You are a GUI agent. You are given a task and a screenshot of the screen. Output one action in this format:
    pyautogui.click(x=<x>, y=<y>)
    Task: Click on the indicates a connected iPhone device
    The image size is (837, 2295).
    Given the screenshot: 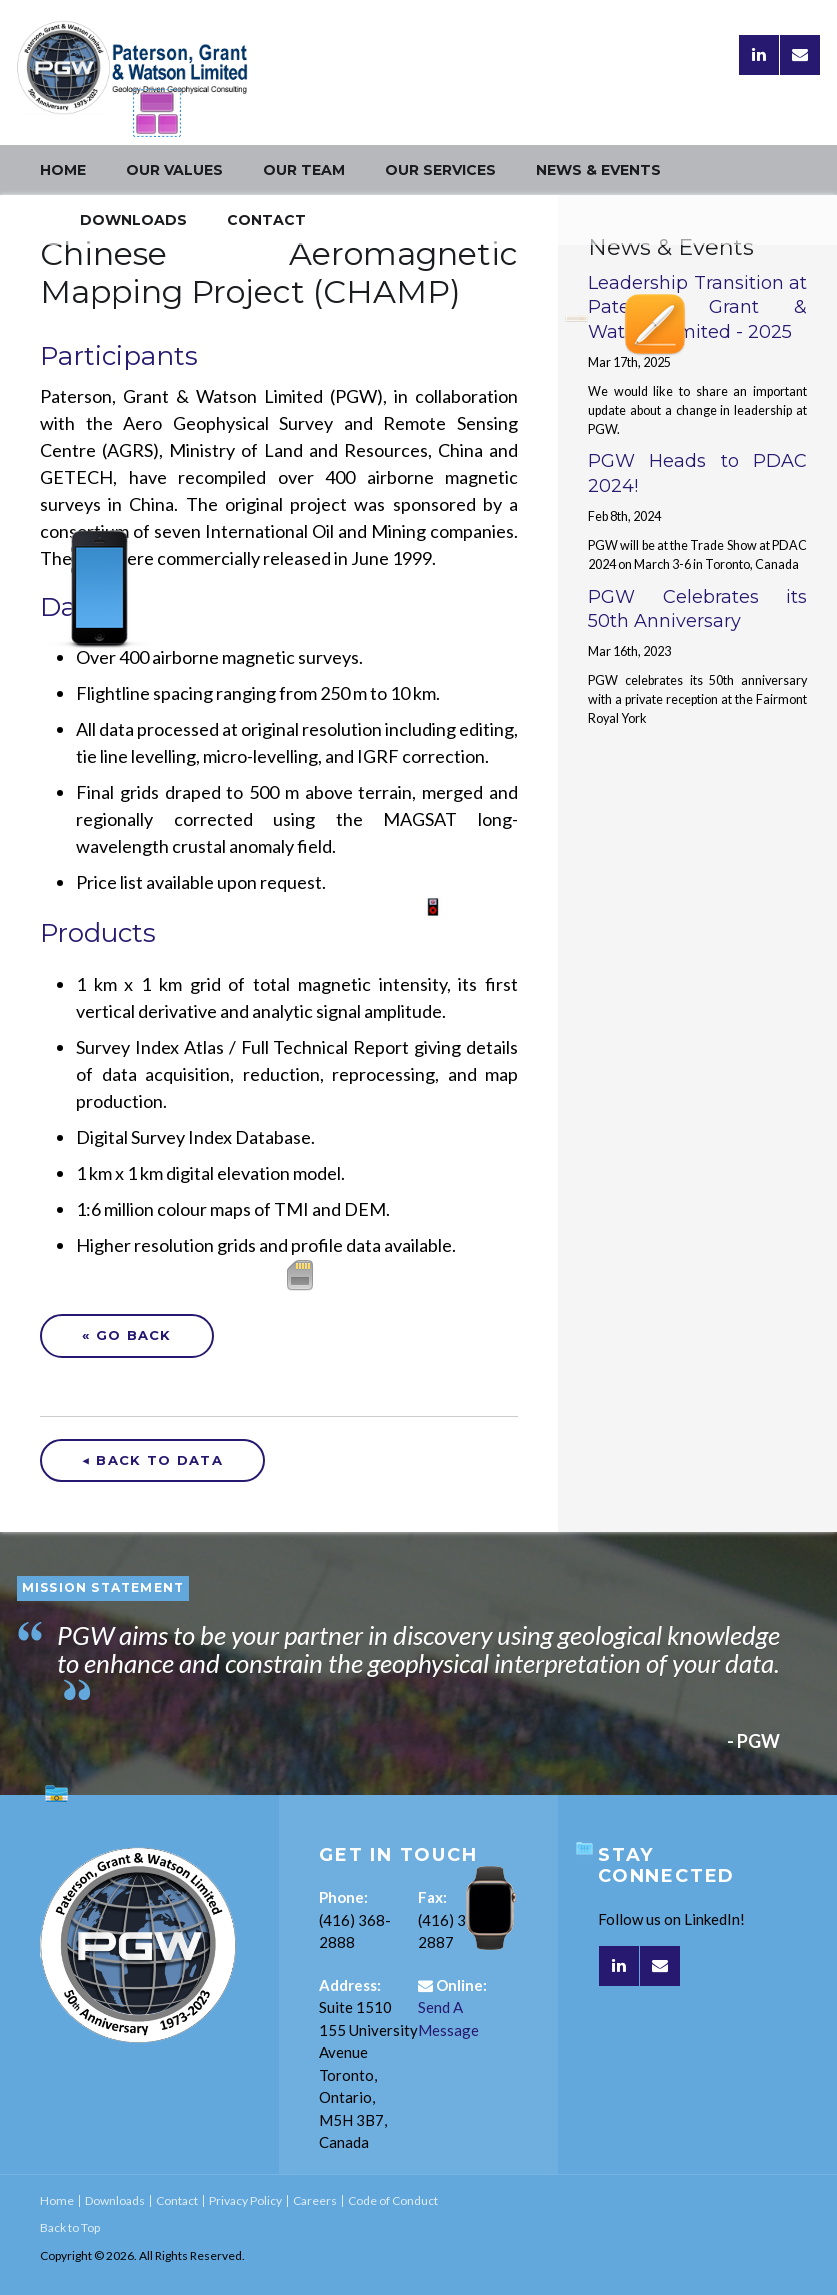 What is the action you would take?
    pyautogui.click(x=99, y=589)
    